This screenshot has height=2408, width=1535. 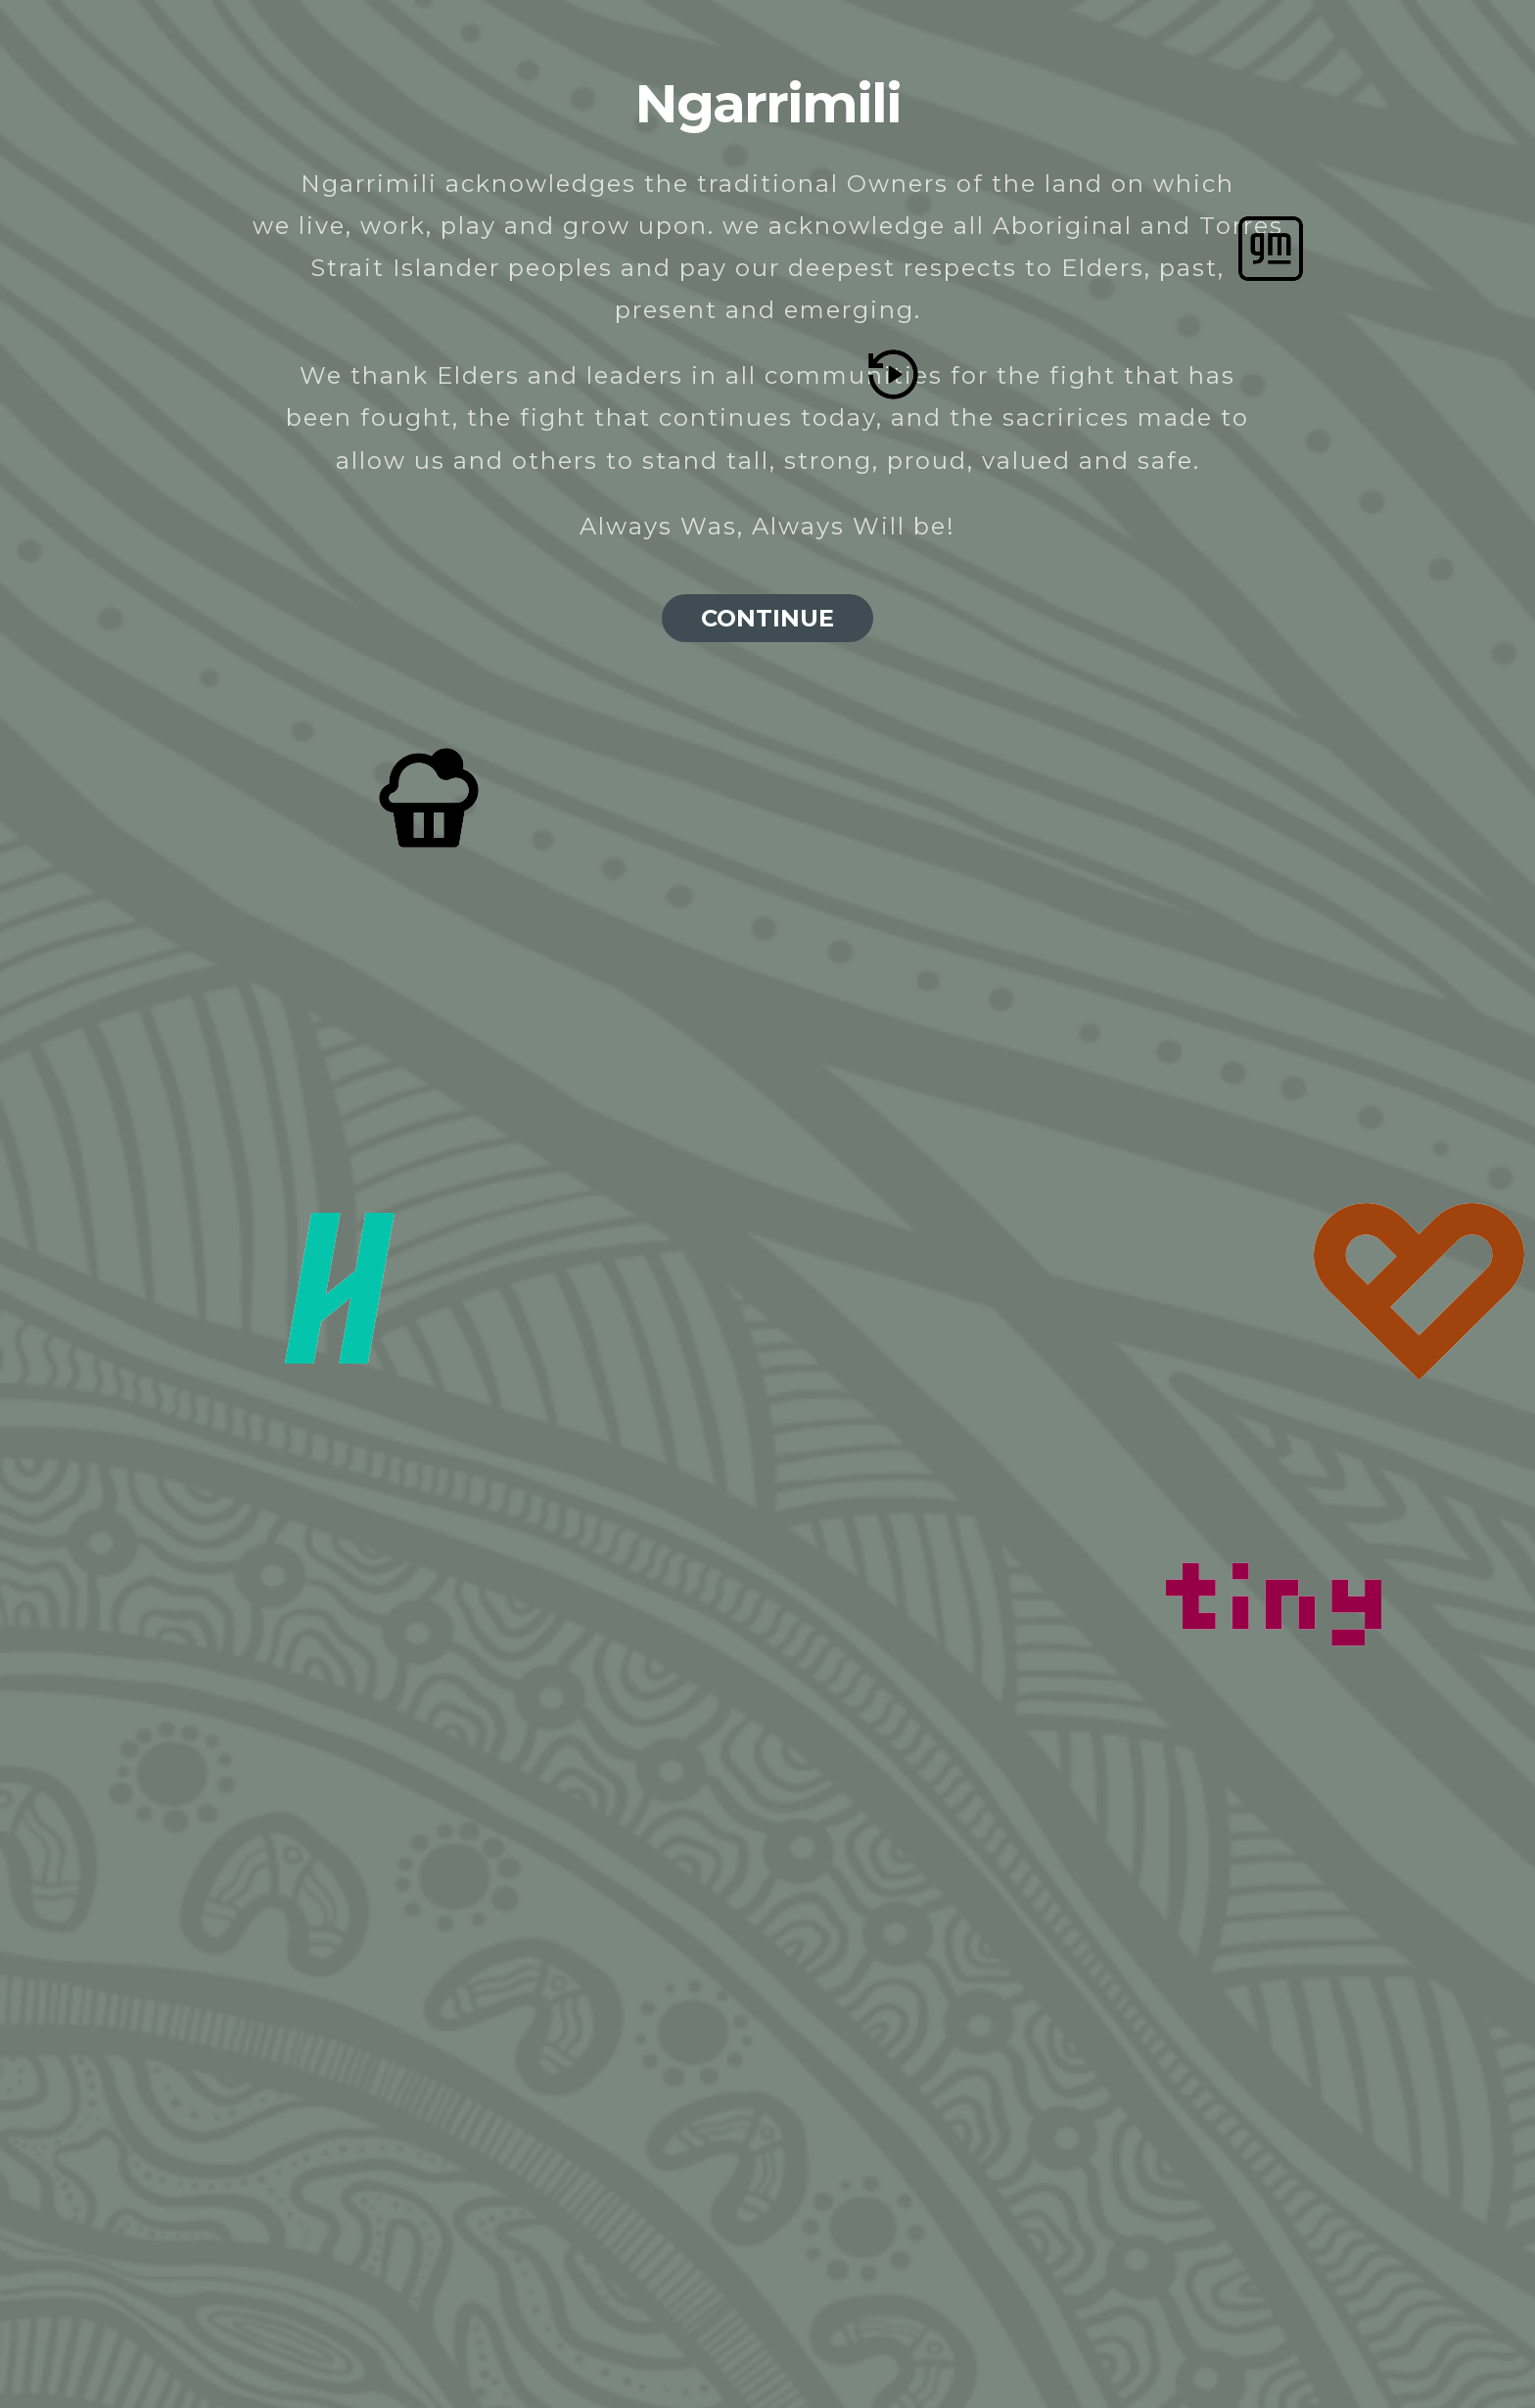 What do you see at coordinates (429, 798) in the screenshot?
I see `view birthday or celebration notifications` at bounding box center [429, 798].